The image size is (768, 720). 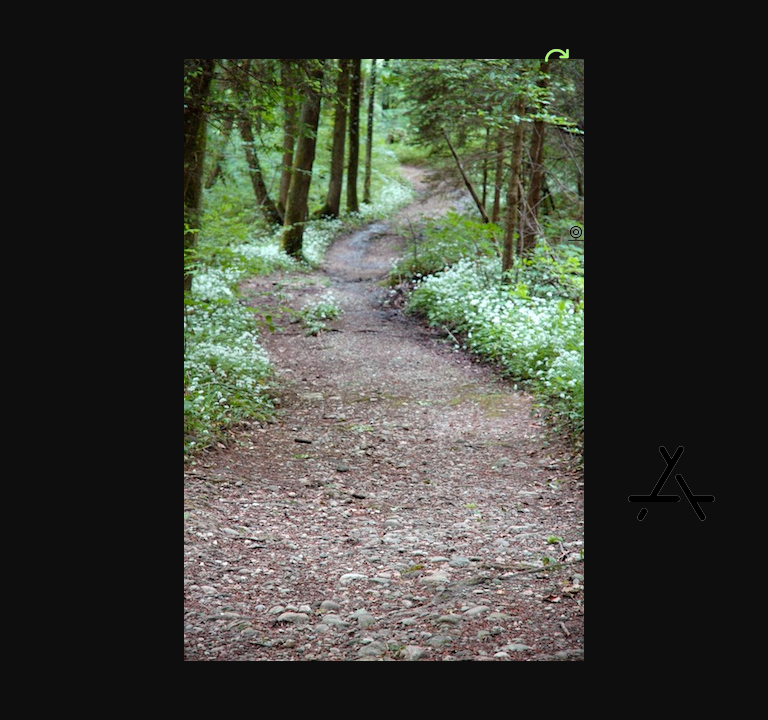 What do you see at coordinates (576, 234) in the screenshot?
I see `access webcam or camera settings` at bounding box center [576, 234].